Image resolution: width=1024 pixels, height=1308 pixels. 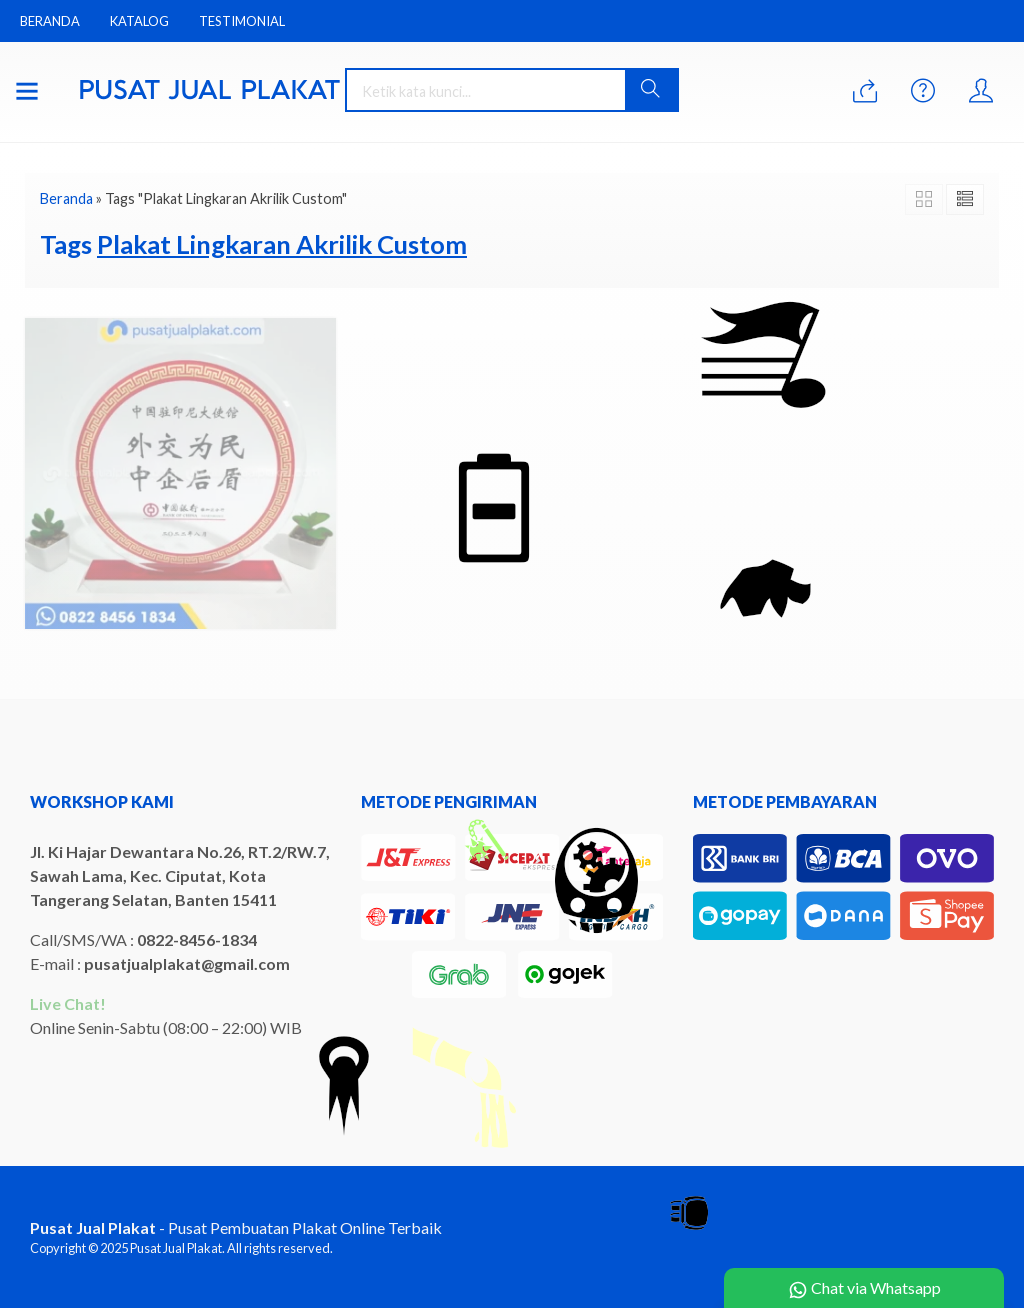 What do you see at coordinates (596, 880) in the screenshot?
I see `access AI or machine learning features` at bounding box center [596, 880].